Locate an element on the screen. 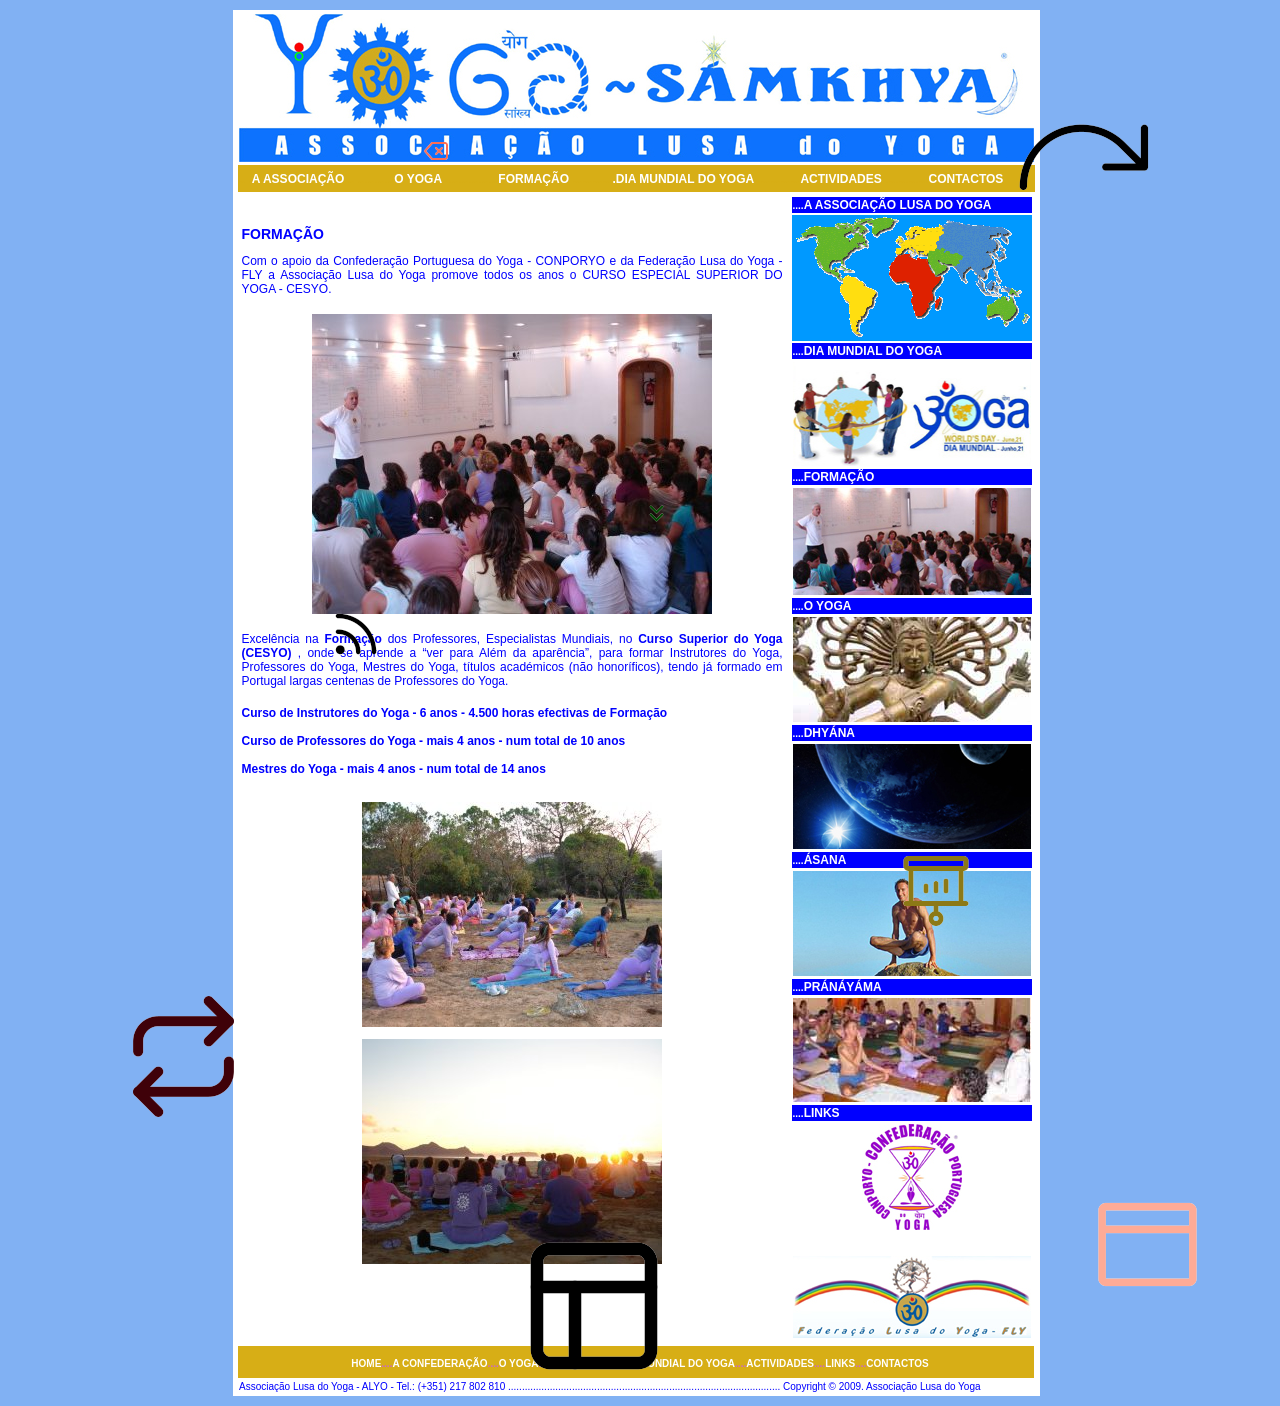 This screenshot has width=1280, height=1406. delete a tag or label is located at coordinates (436, 151).